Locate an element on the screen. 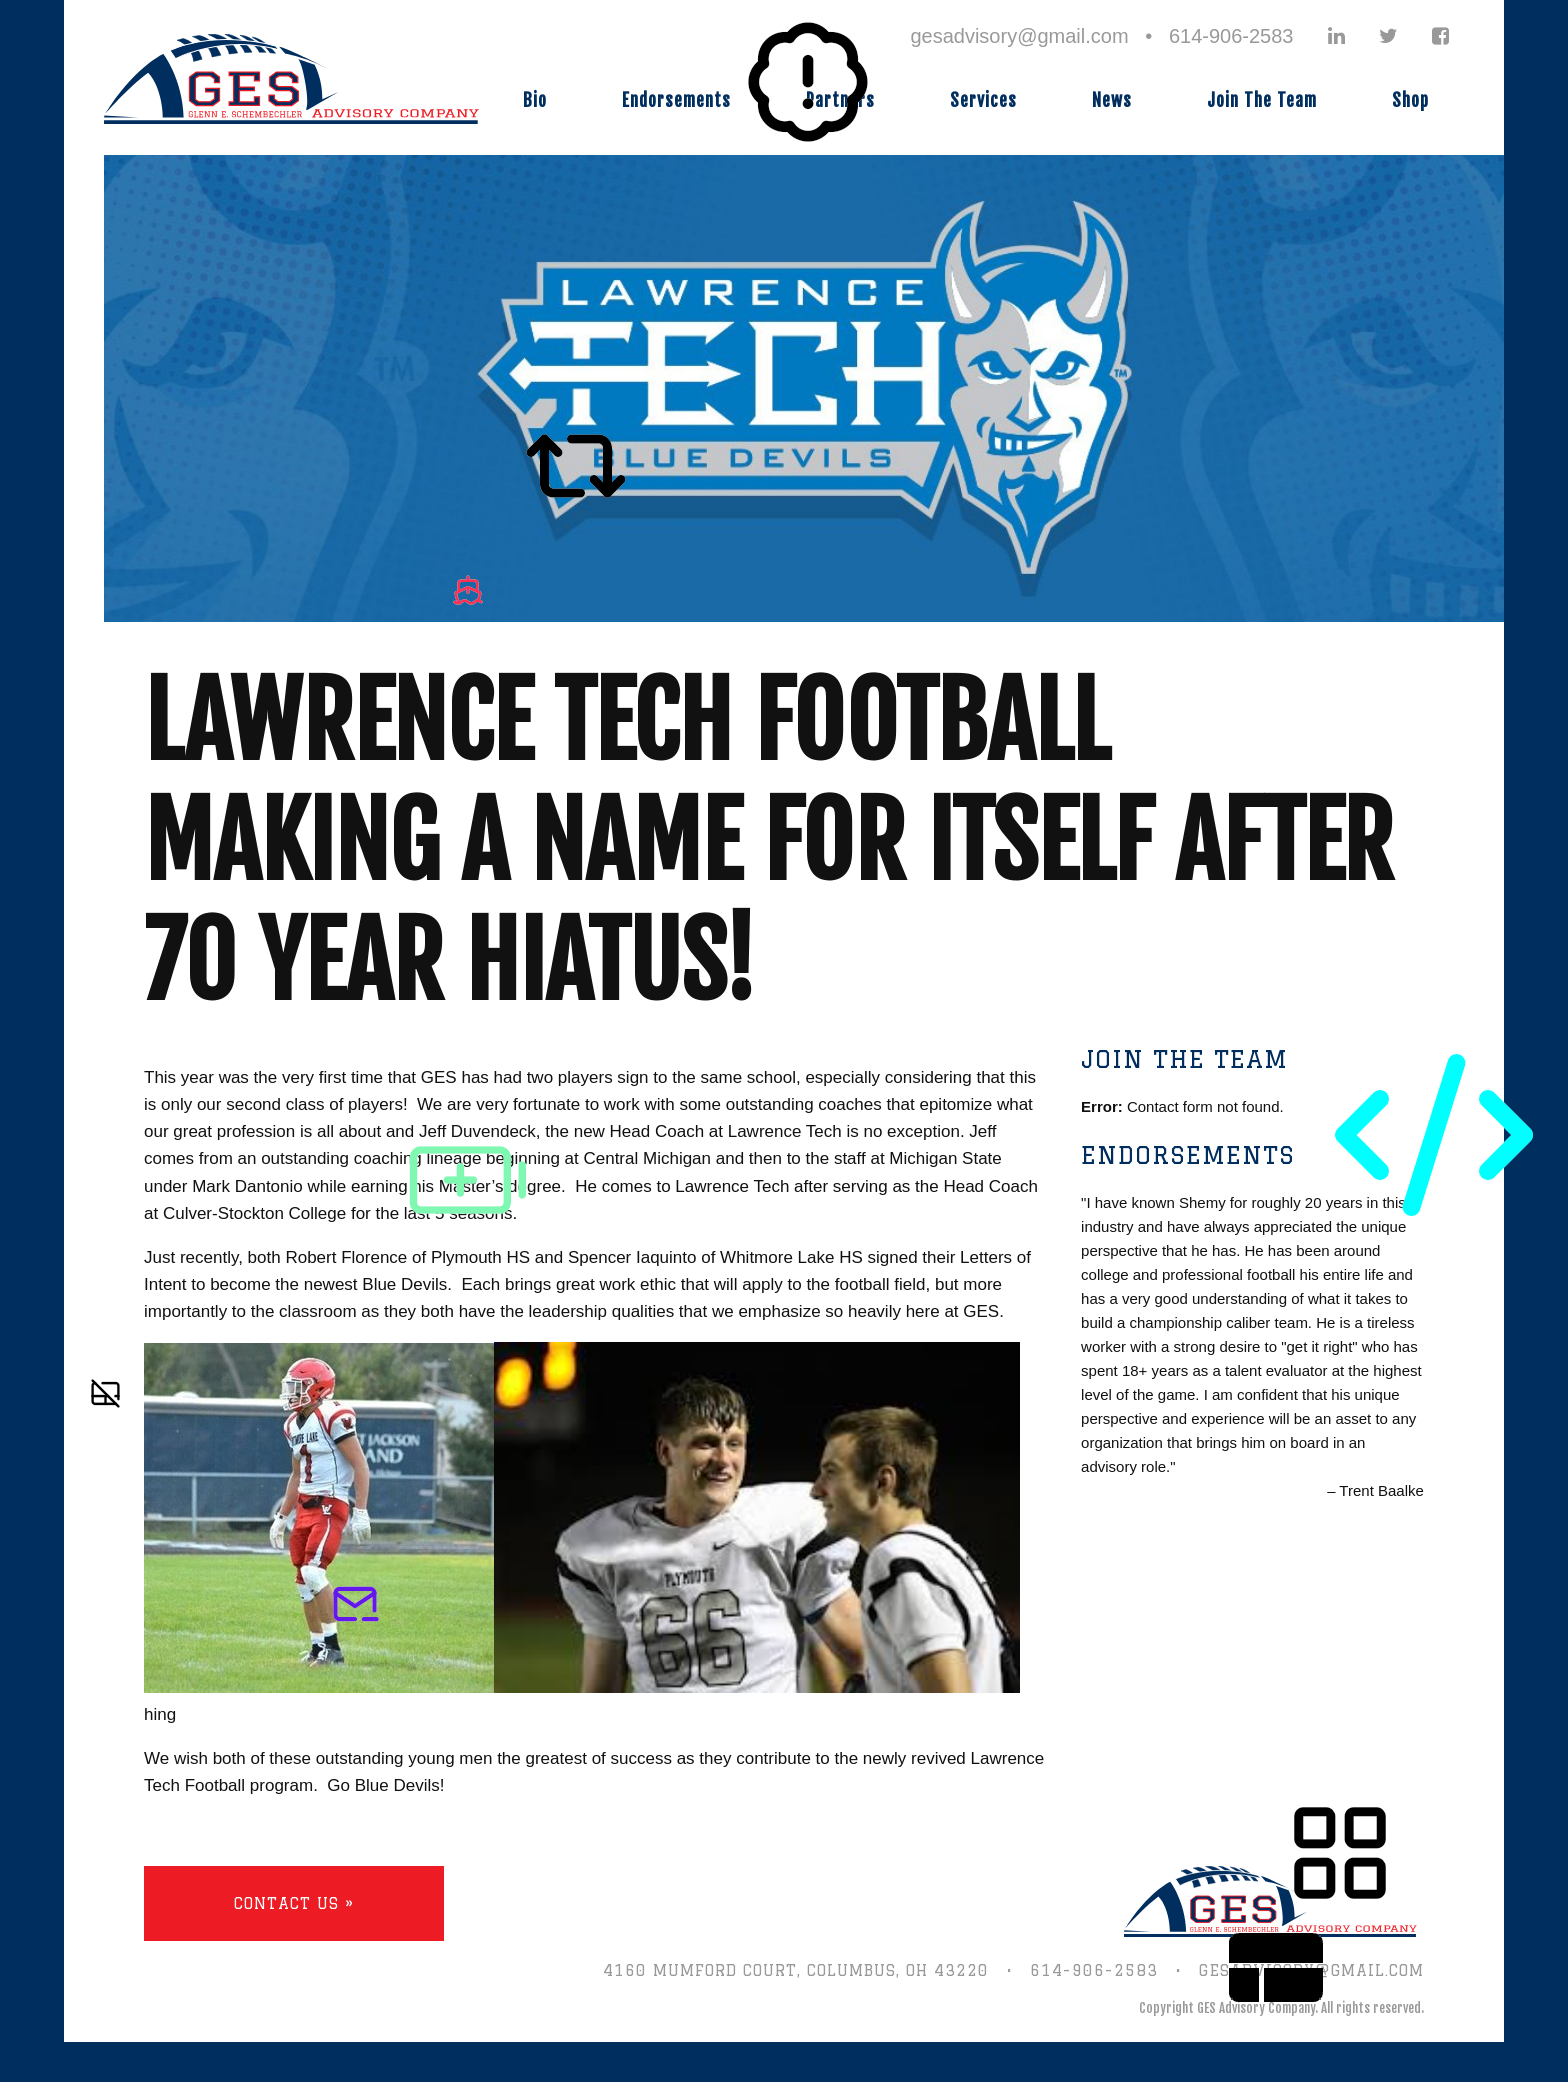 The width and height of the screenshot is (1568, 2082). access shipping or delivery options is located at coordinates (468, 590).